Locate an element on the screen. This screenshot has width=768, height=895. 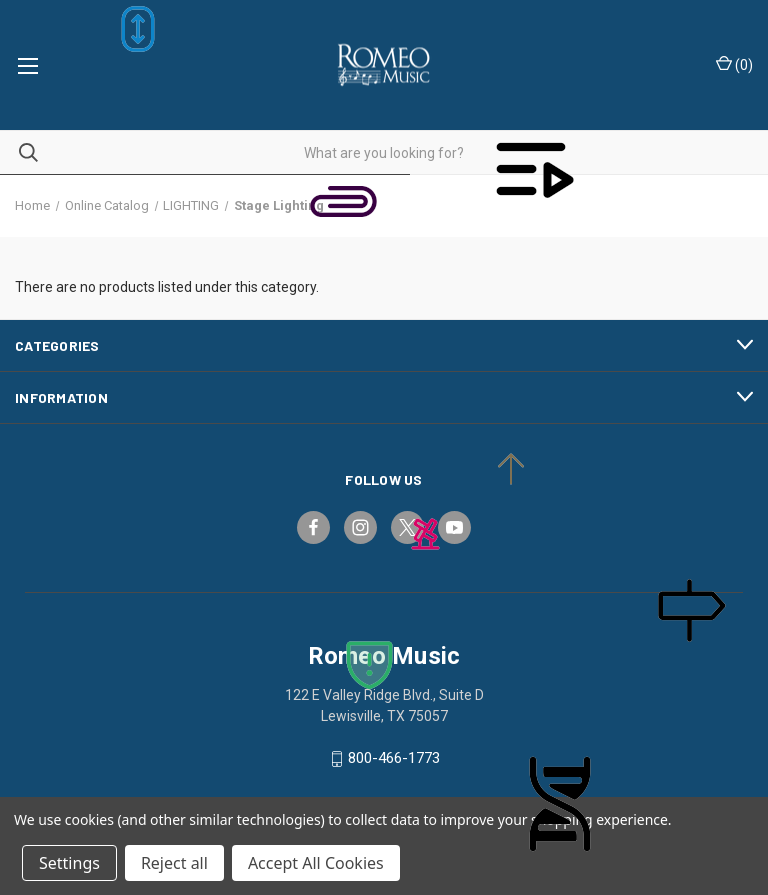
navigate to directions or wayfinding is located at coordinates (689, 610).